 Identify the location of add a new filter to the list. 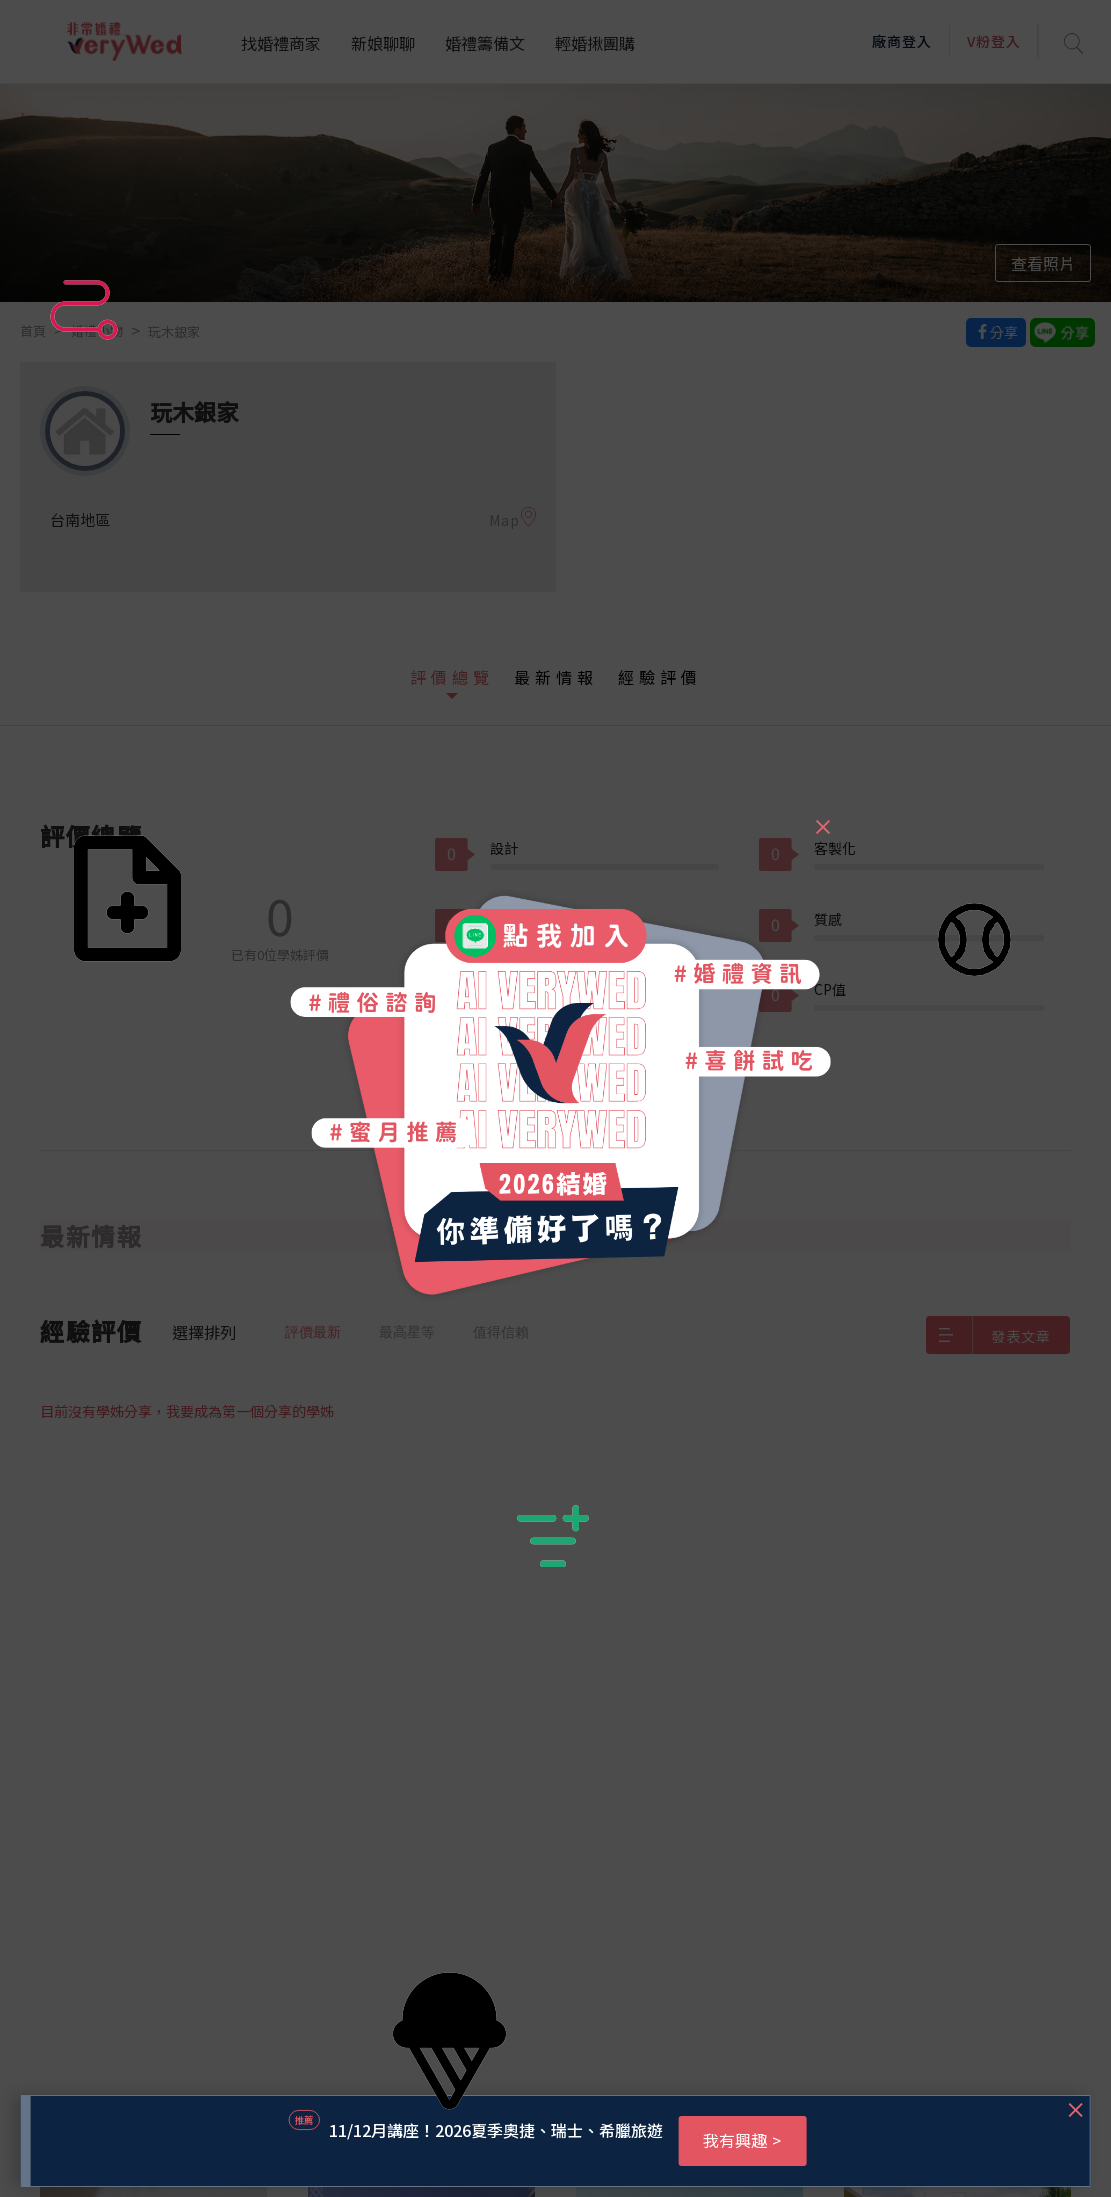
(553, 1541).